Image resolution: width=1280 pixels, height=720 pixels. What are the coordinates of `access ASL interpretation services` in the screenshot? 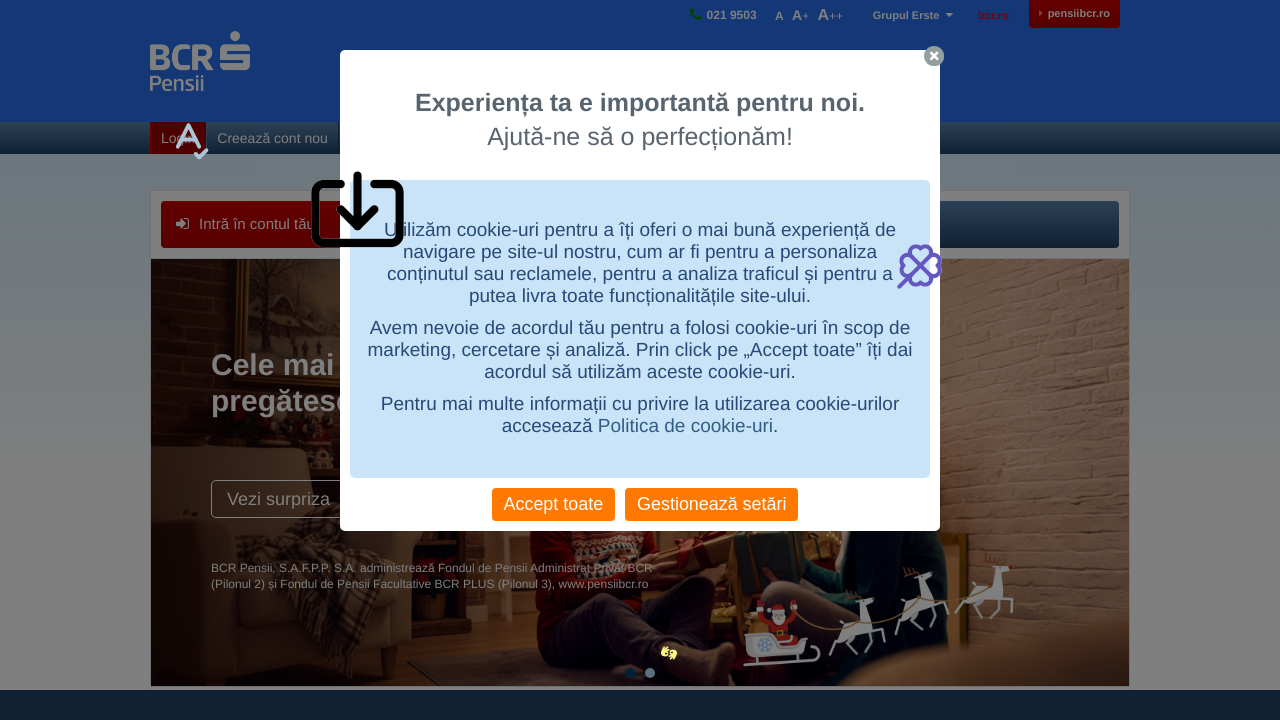 It's located at (669, 653).